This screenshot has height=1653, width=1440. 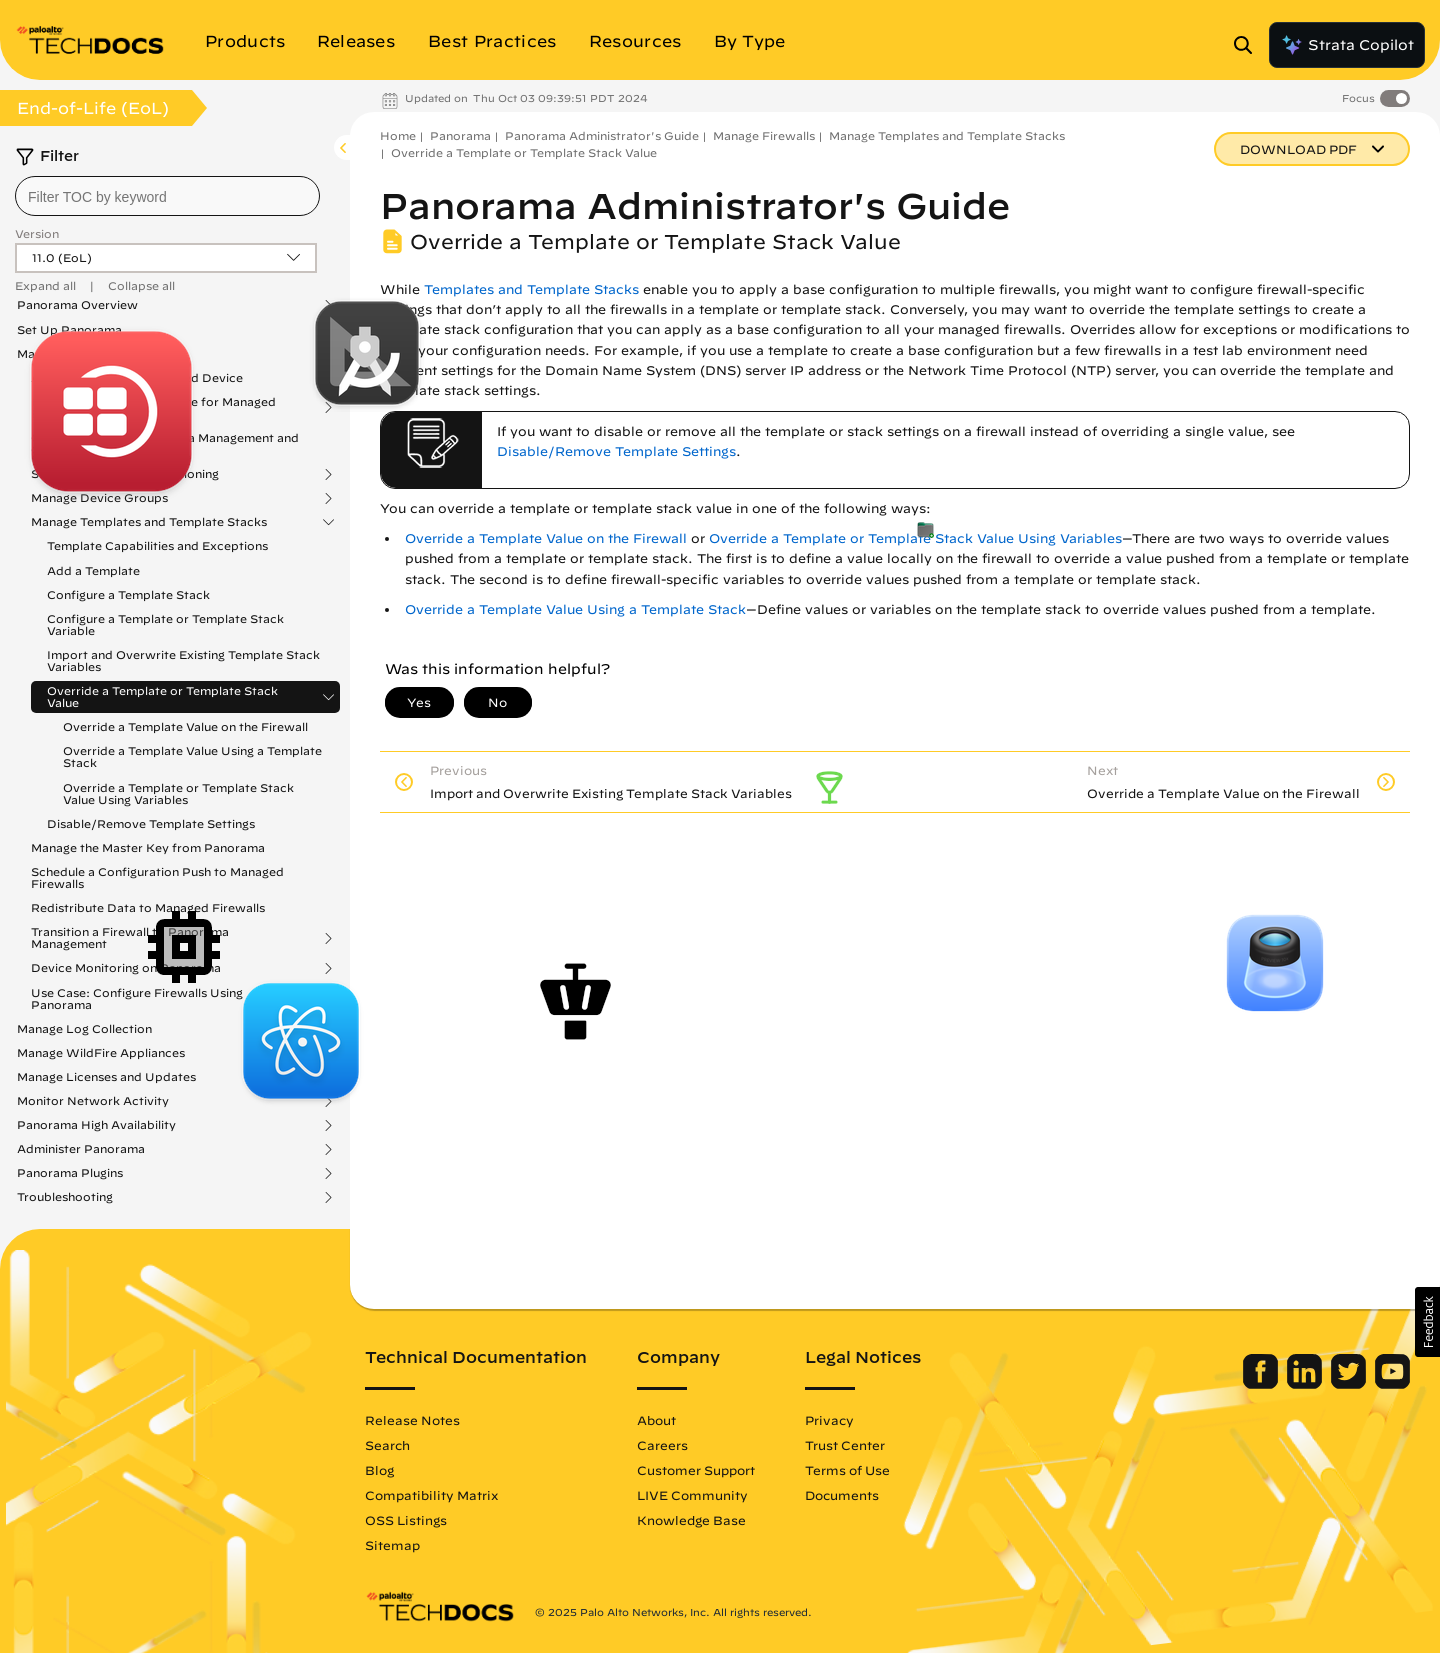 What do you see at coordinates (829, 787) in the screenshot?
I see `view bar or cocktail menu` at bounding box center [829, 787].